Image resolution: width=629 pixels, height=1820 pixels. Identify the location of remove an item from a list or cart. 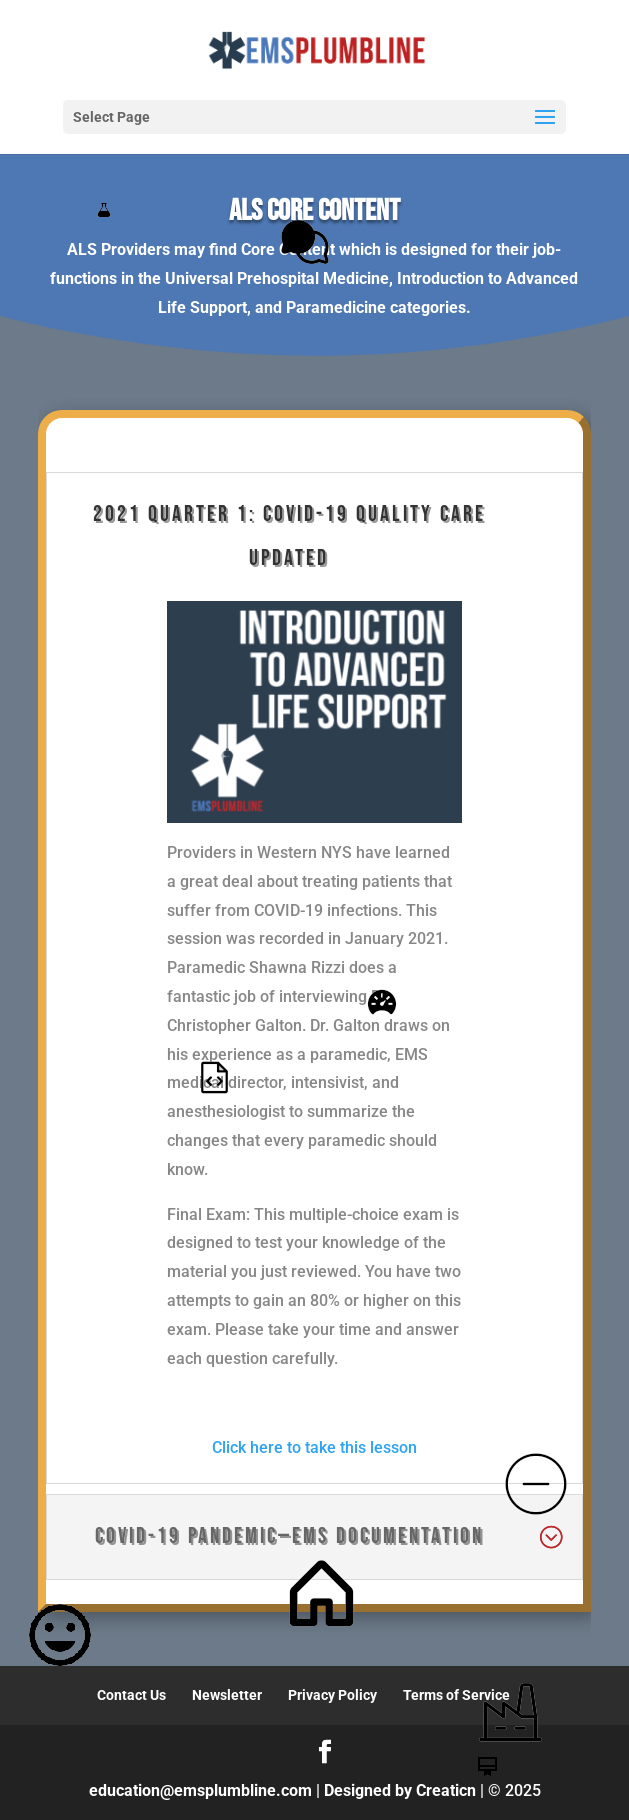
(536, 1484).